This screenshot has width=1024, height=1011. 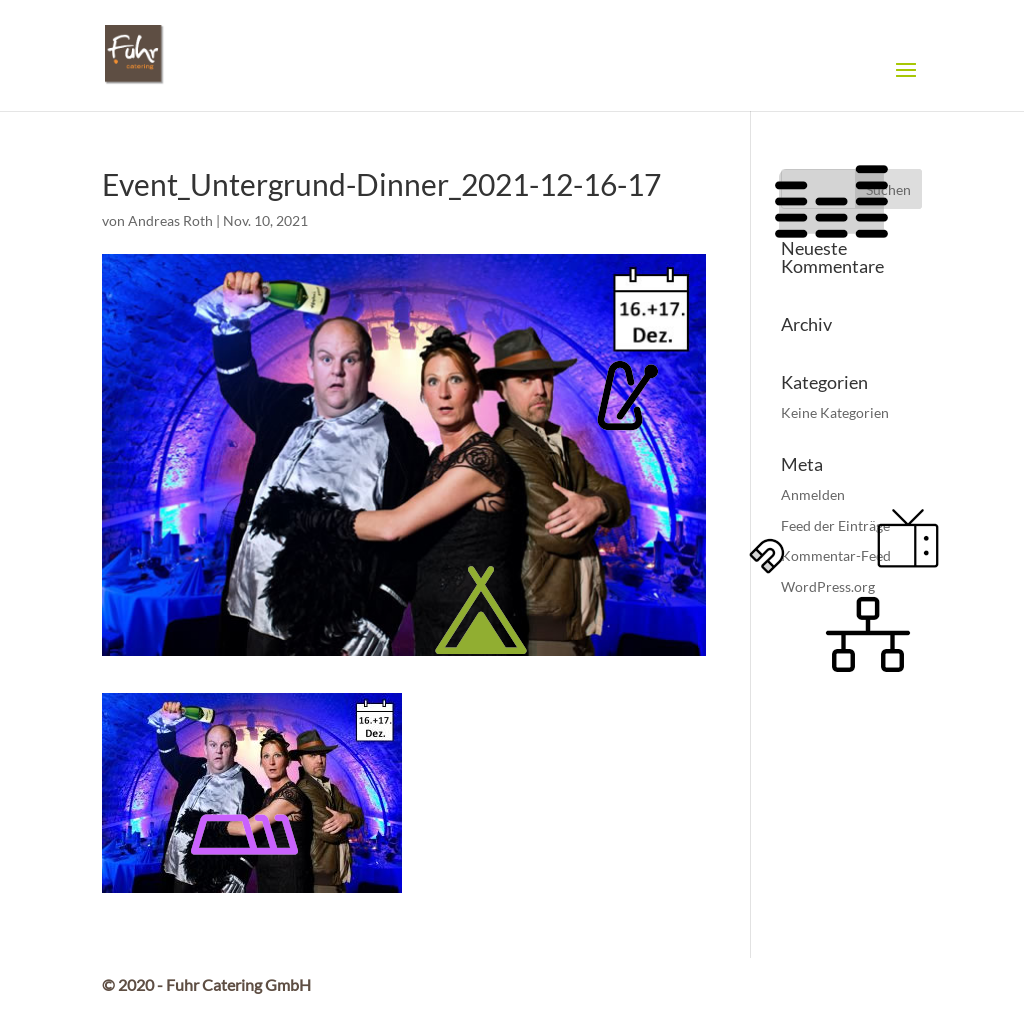 I want to click on attract or pin related items together, so click(x=767, y=555).